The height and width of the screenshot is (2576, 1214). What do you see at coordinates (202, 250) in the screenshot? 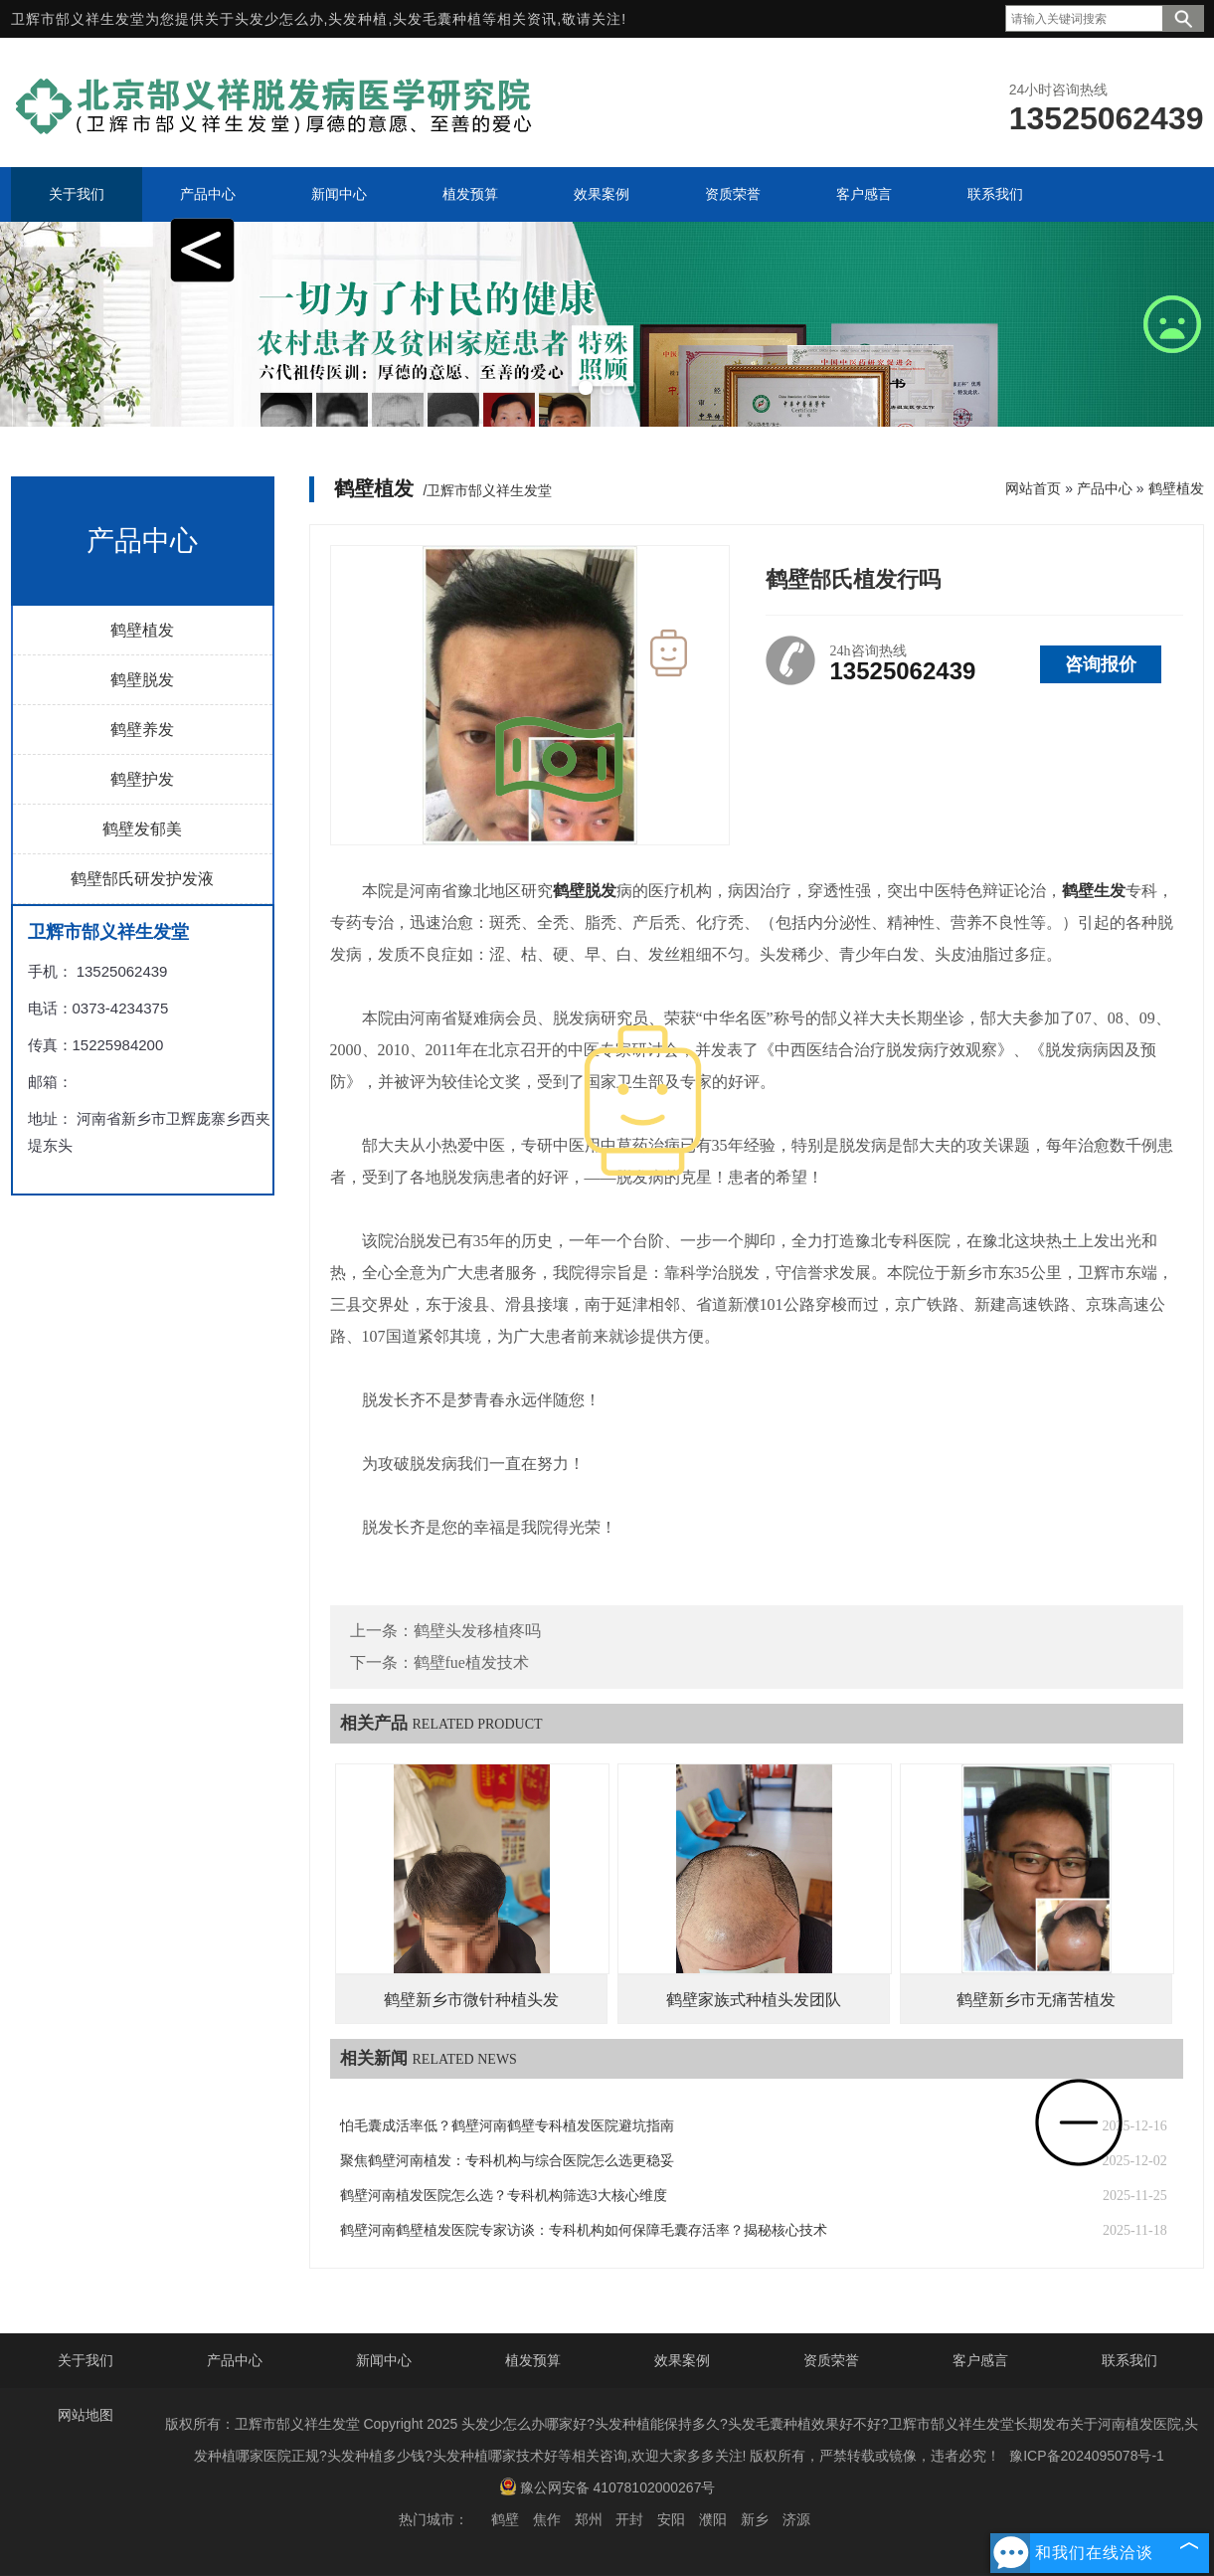
I see `navigate to previous item or page` at bounding box center [202, 250].